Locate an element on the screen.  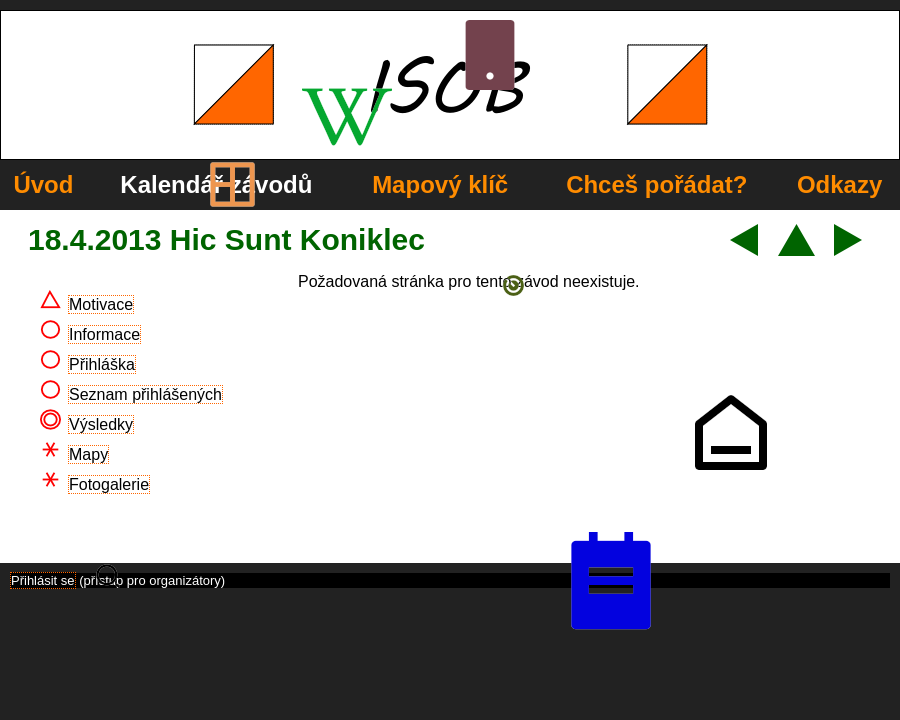
navigate to home screen is located at coordinates (731, 434).